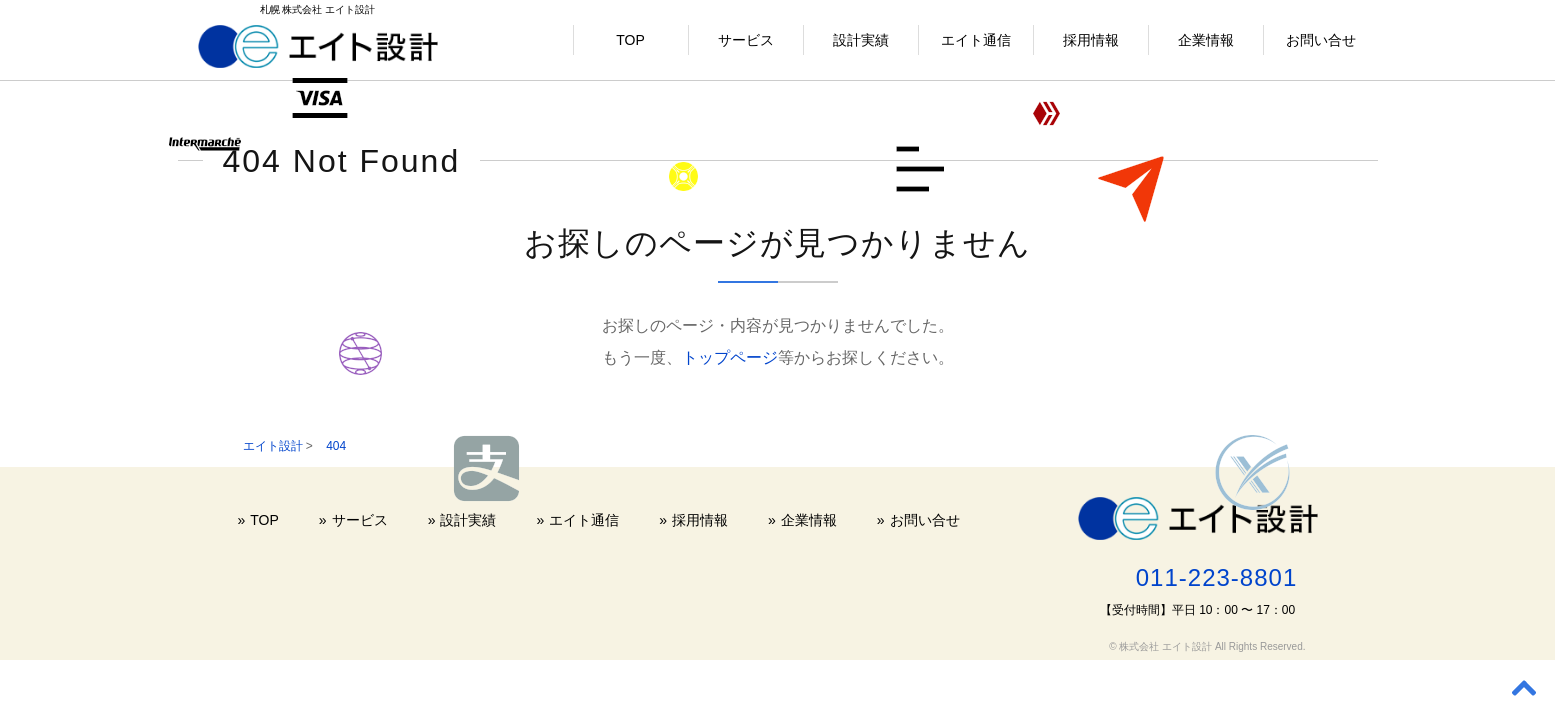 The height and width of the screenshot is (720, 1555). Describe the element at coordinates (486, 468) in the screenshot. I see `pay with Alipay` at that location.